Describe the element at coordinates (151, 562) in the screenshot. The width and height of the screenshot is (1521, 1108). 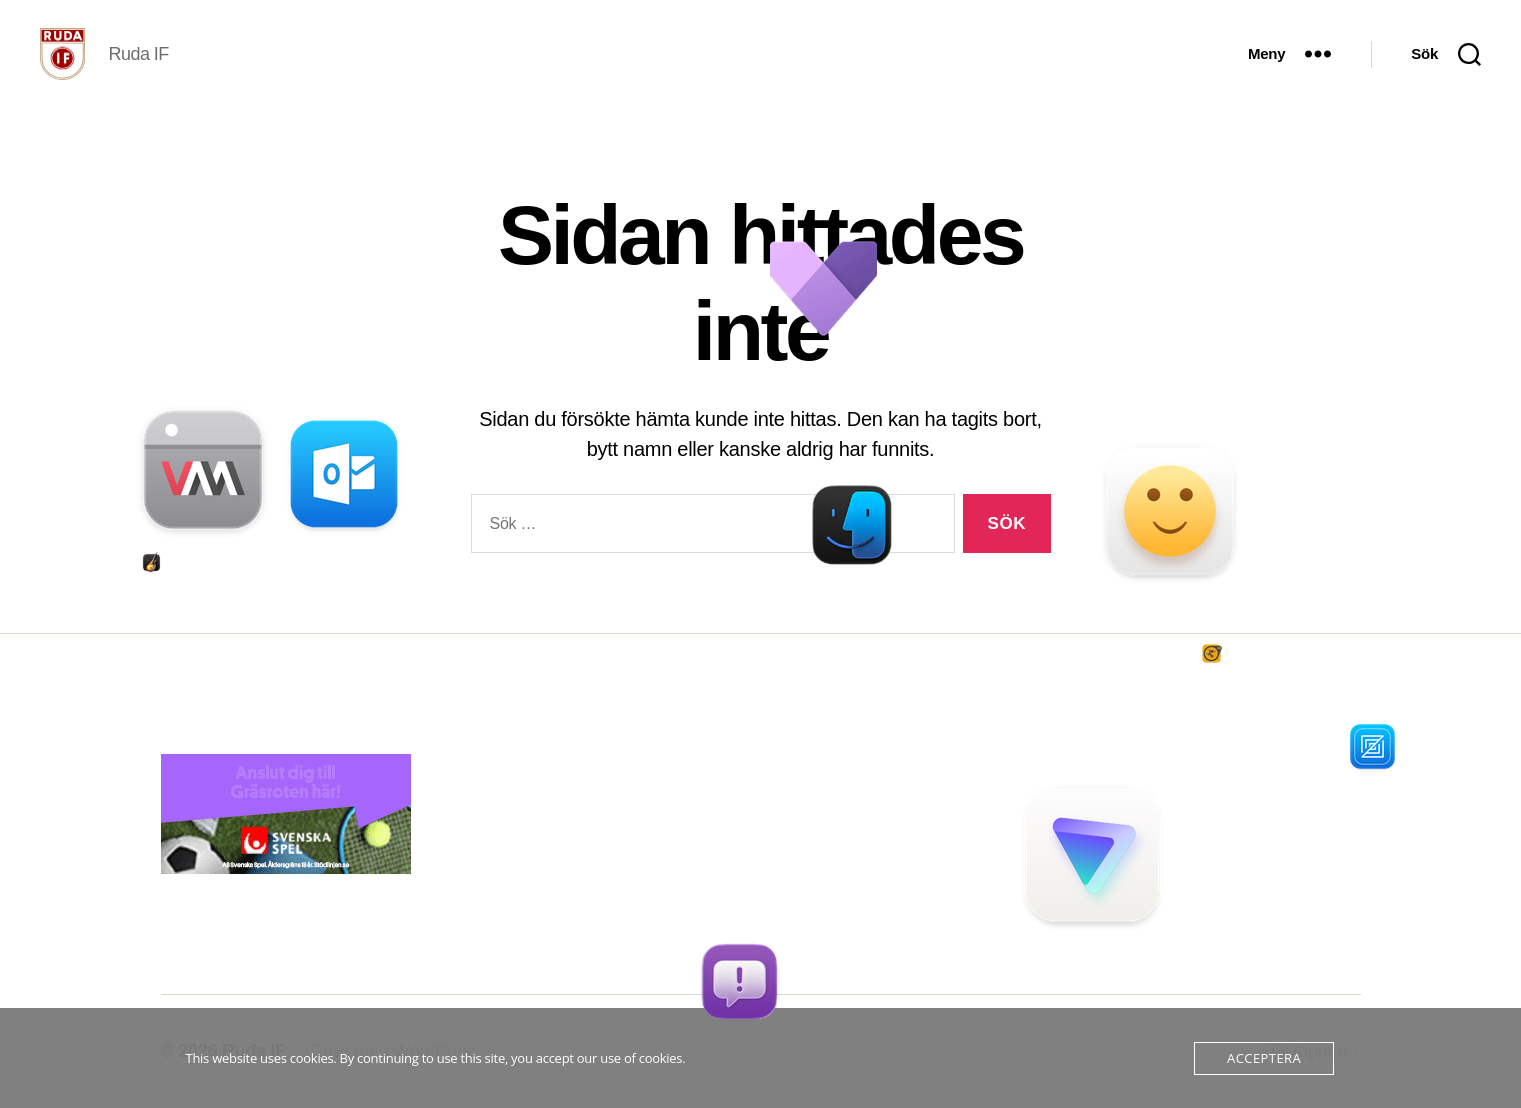
I see `open GarageBand to create or edit music` at that location.